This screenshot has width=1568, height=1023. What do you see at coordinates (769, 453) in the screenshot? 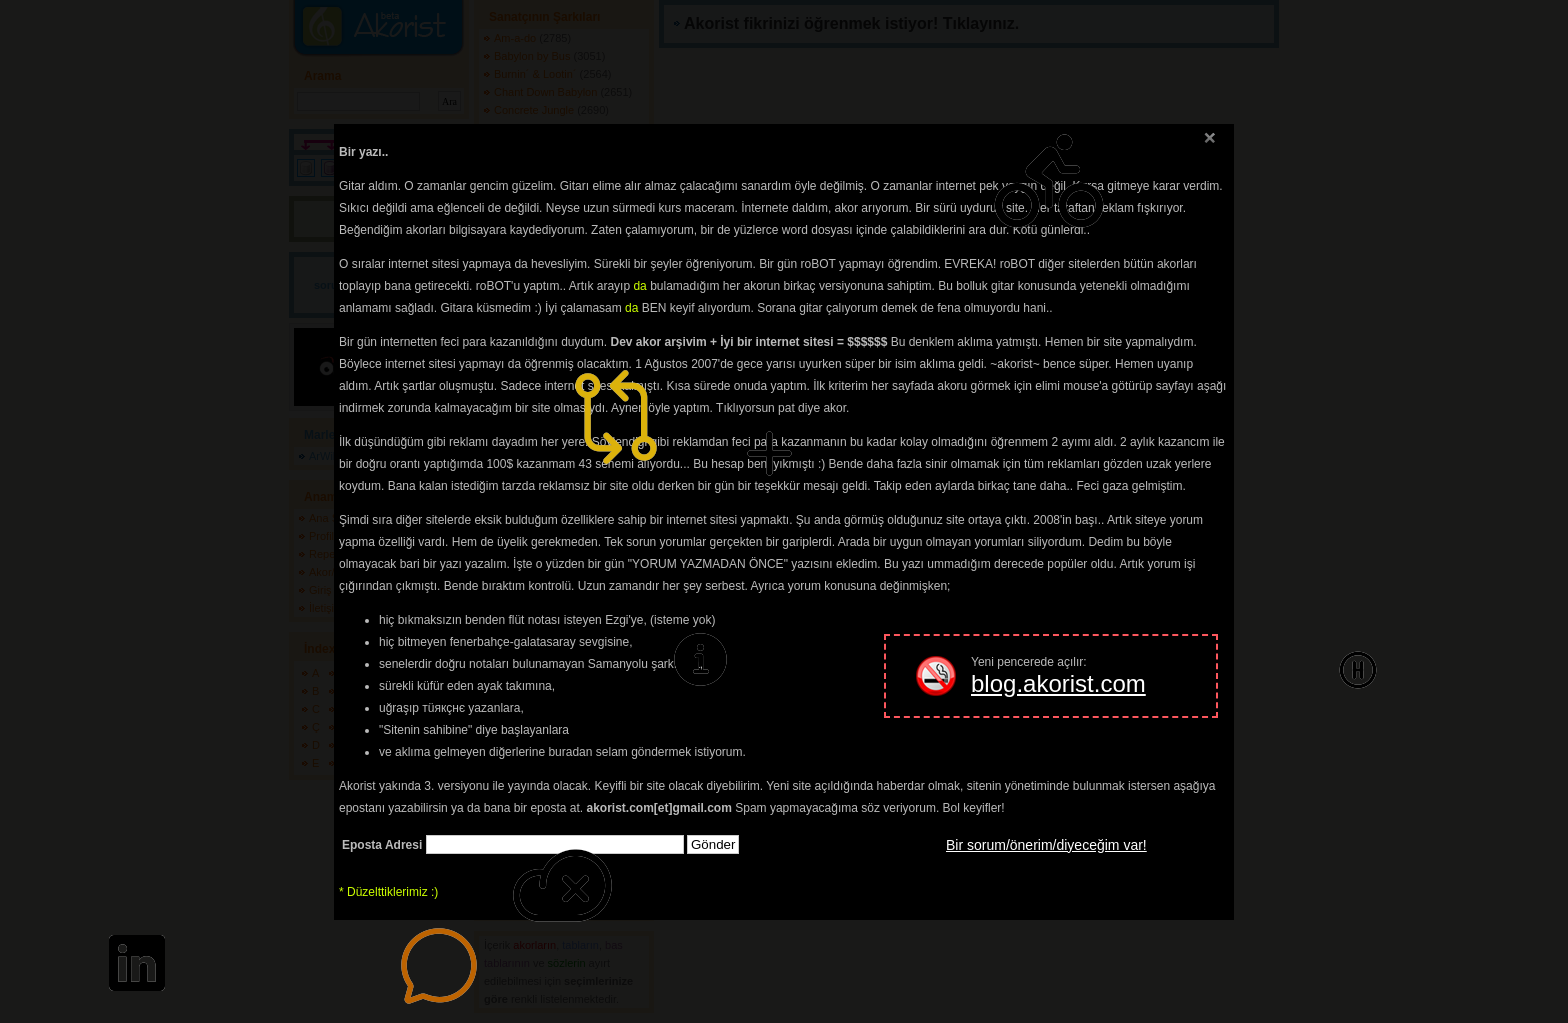
I see `add a new item` at bounding box center [769, 453].